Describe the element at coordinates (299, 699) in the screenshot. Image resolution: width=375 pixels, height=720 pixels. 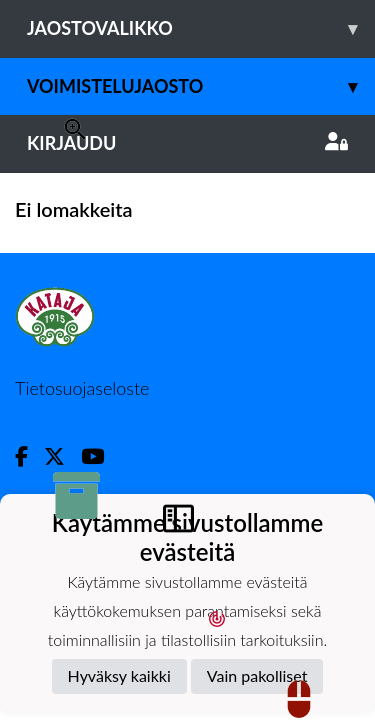
I see `indicates mouse input is available or required` at that location.